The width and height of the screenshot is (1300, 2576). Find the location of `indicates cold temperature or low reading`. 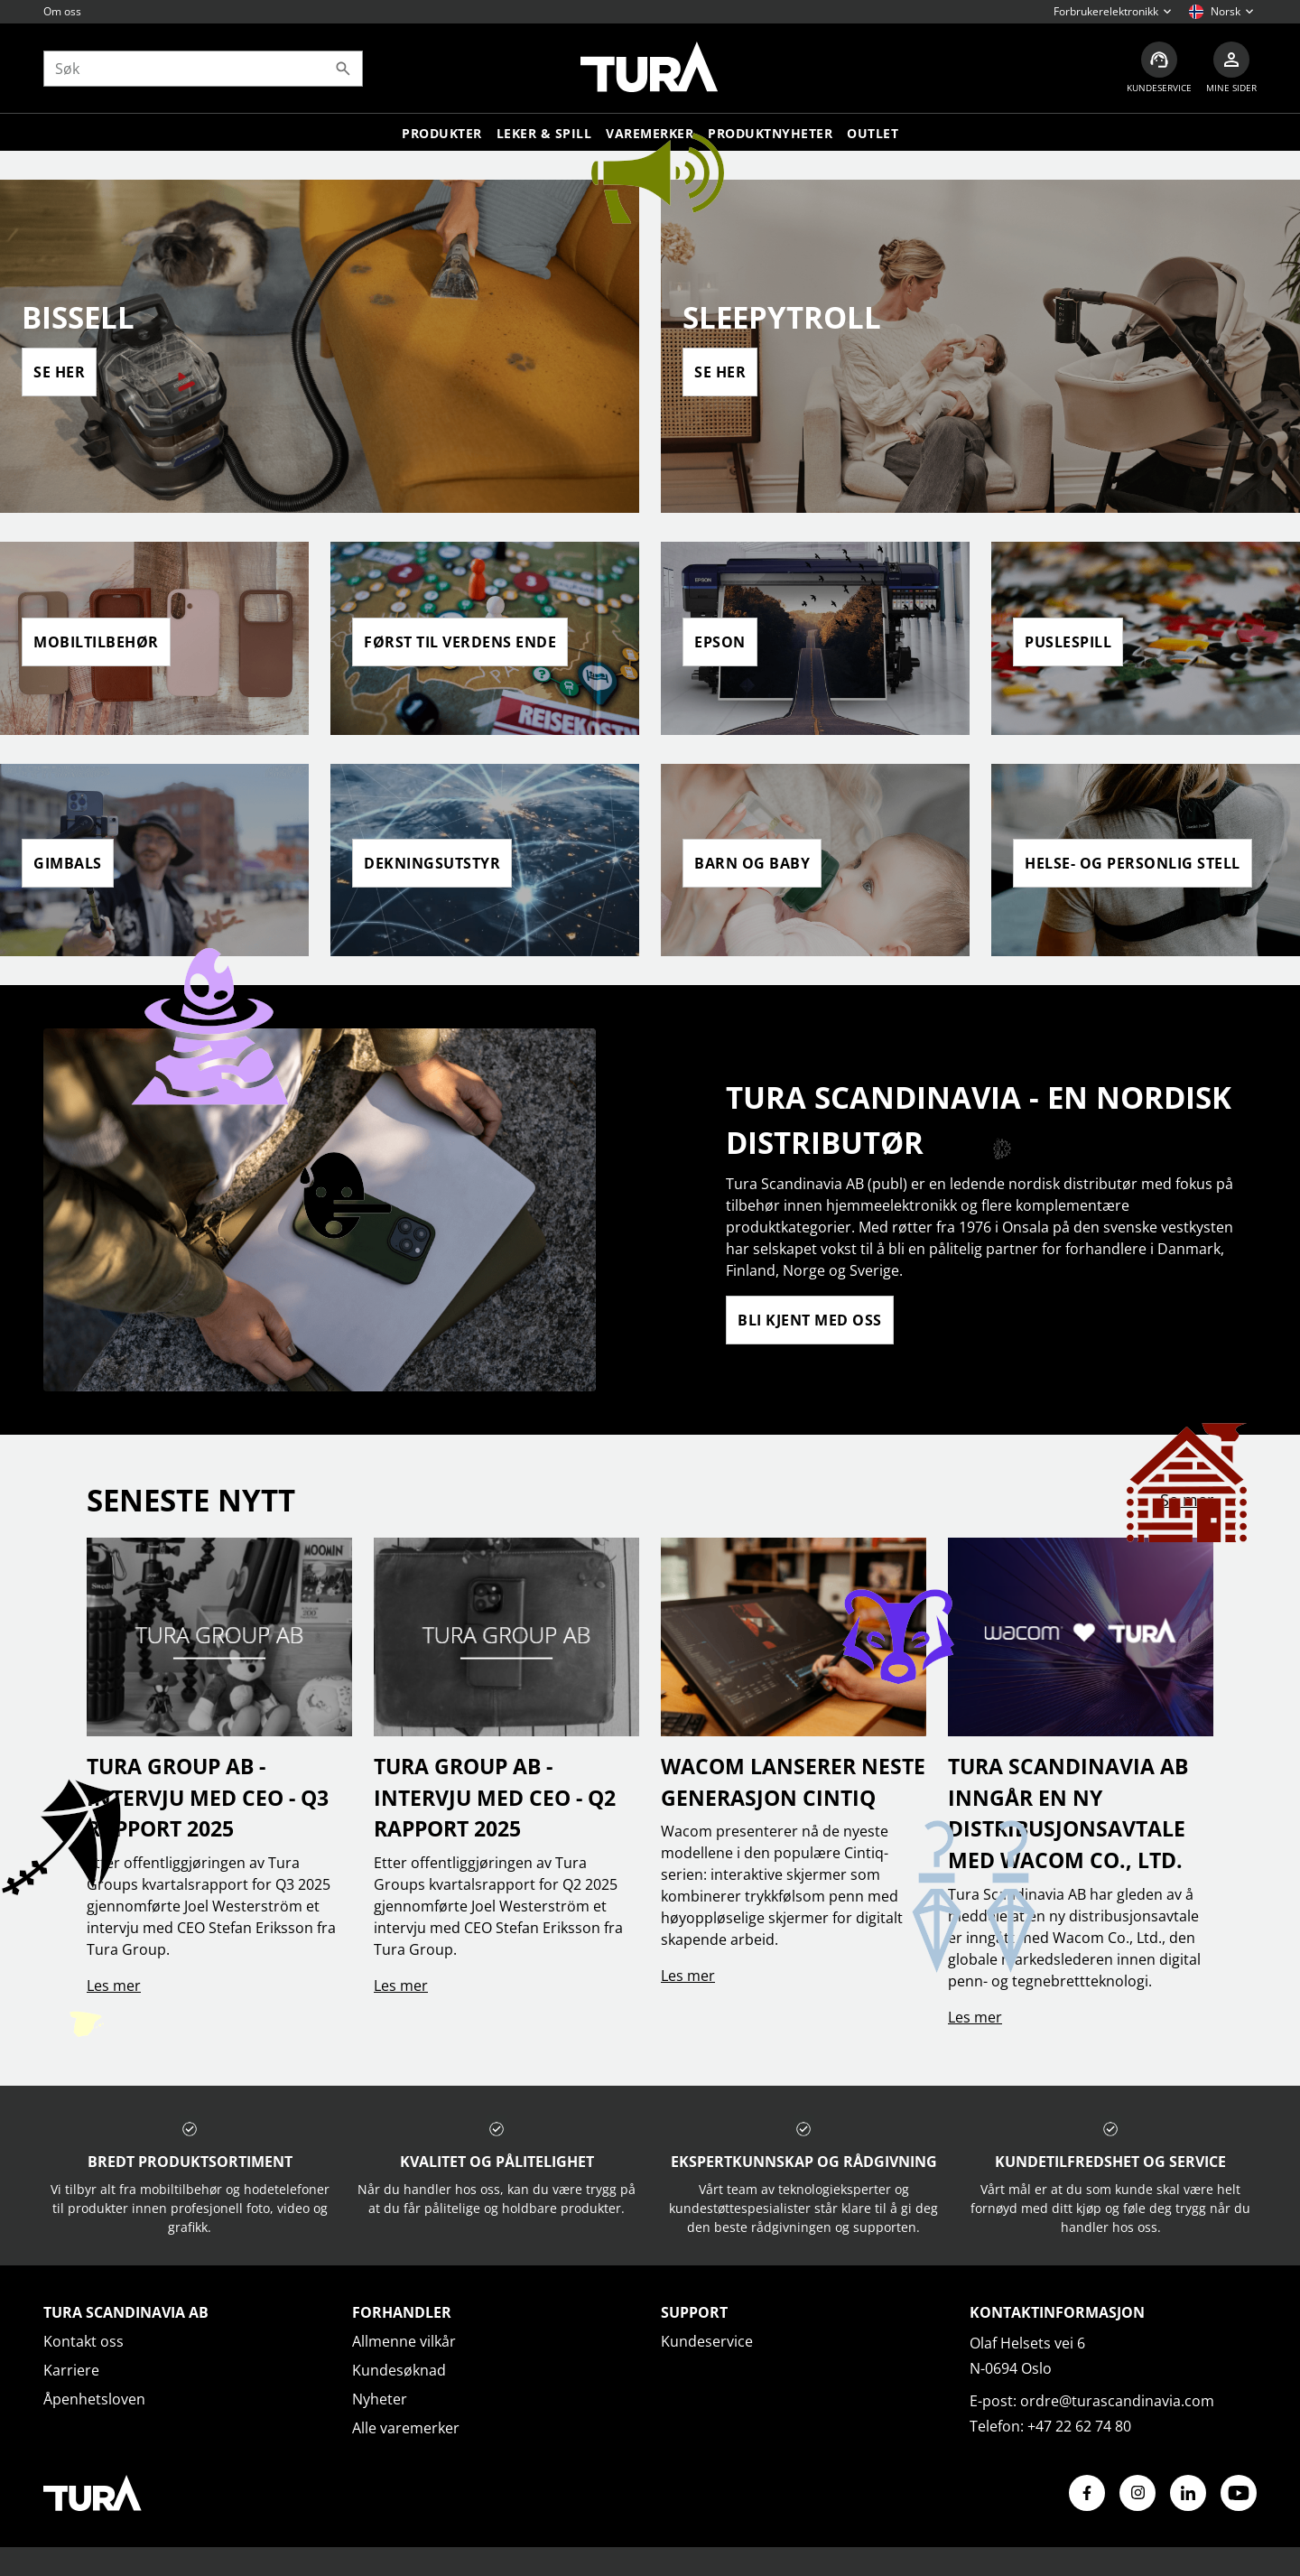

indicates cold temperature or low reading is located at coordinates (1002, 1149).